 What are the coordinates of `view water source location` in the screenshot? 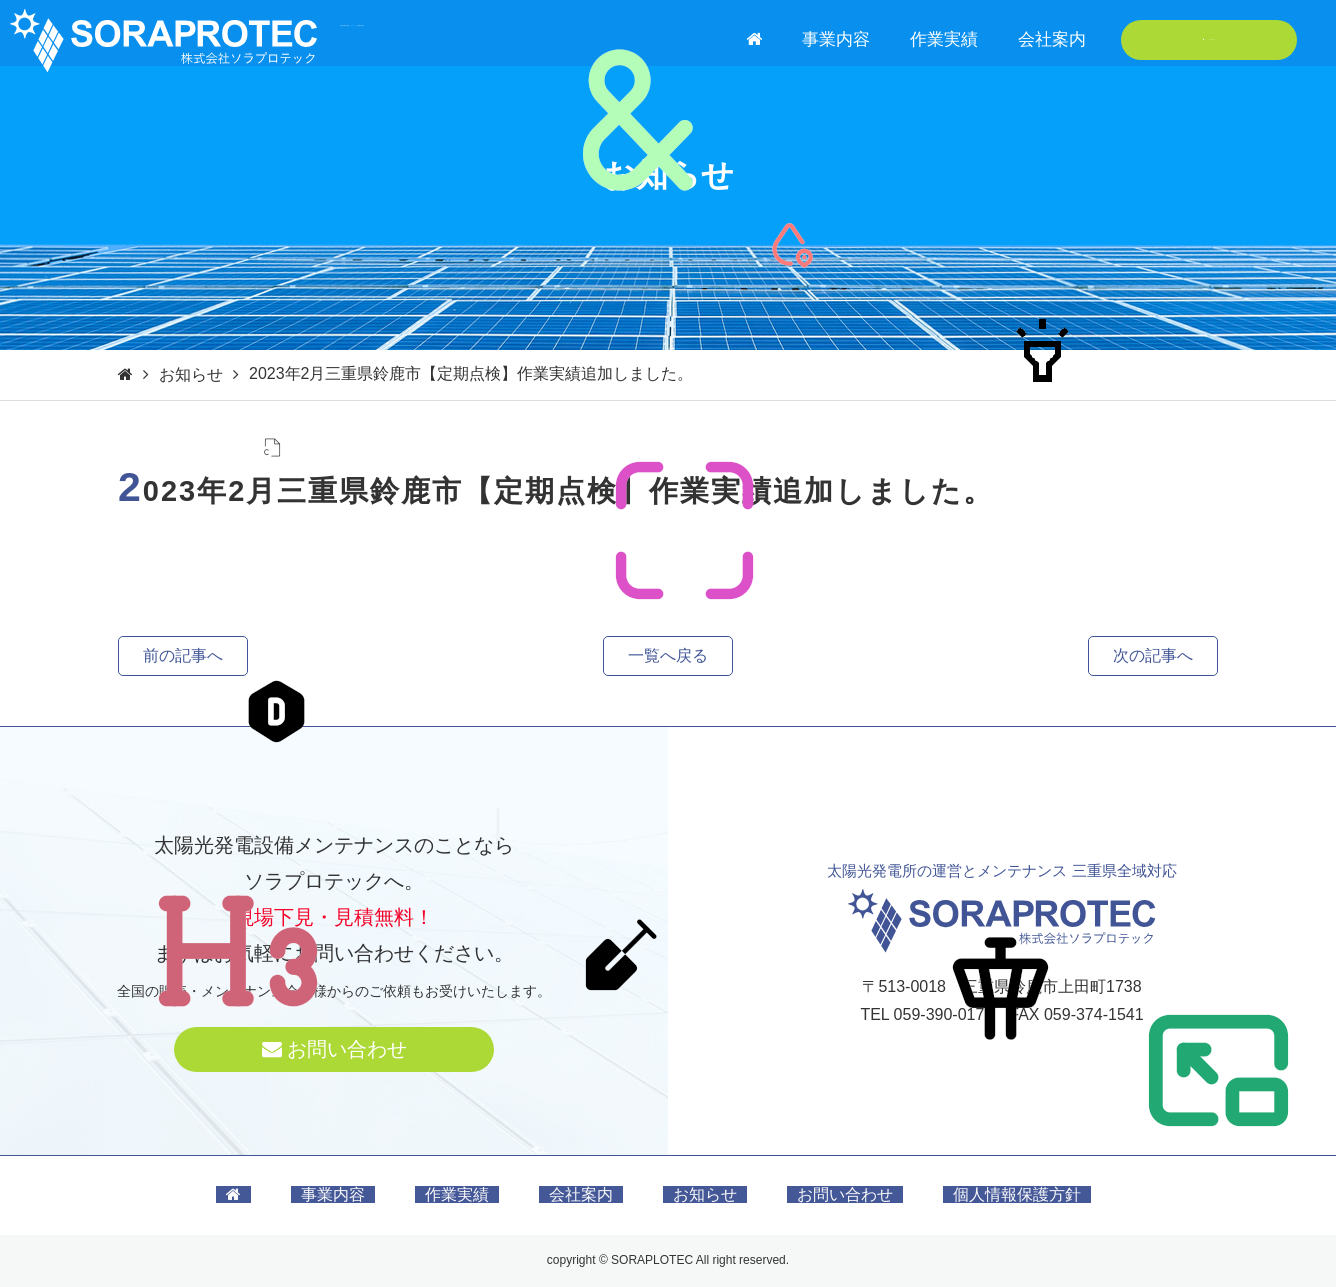 It's located at (789, 244).